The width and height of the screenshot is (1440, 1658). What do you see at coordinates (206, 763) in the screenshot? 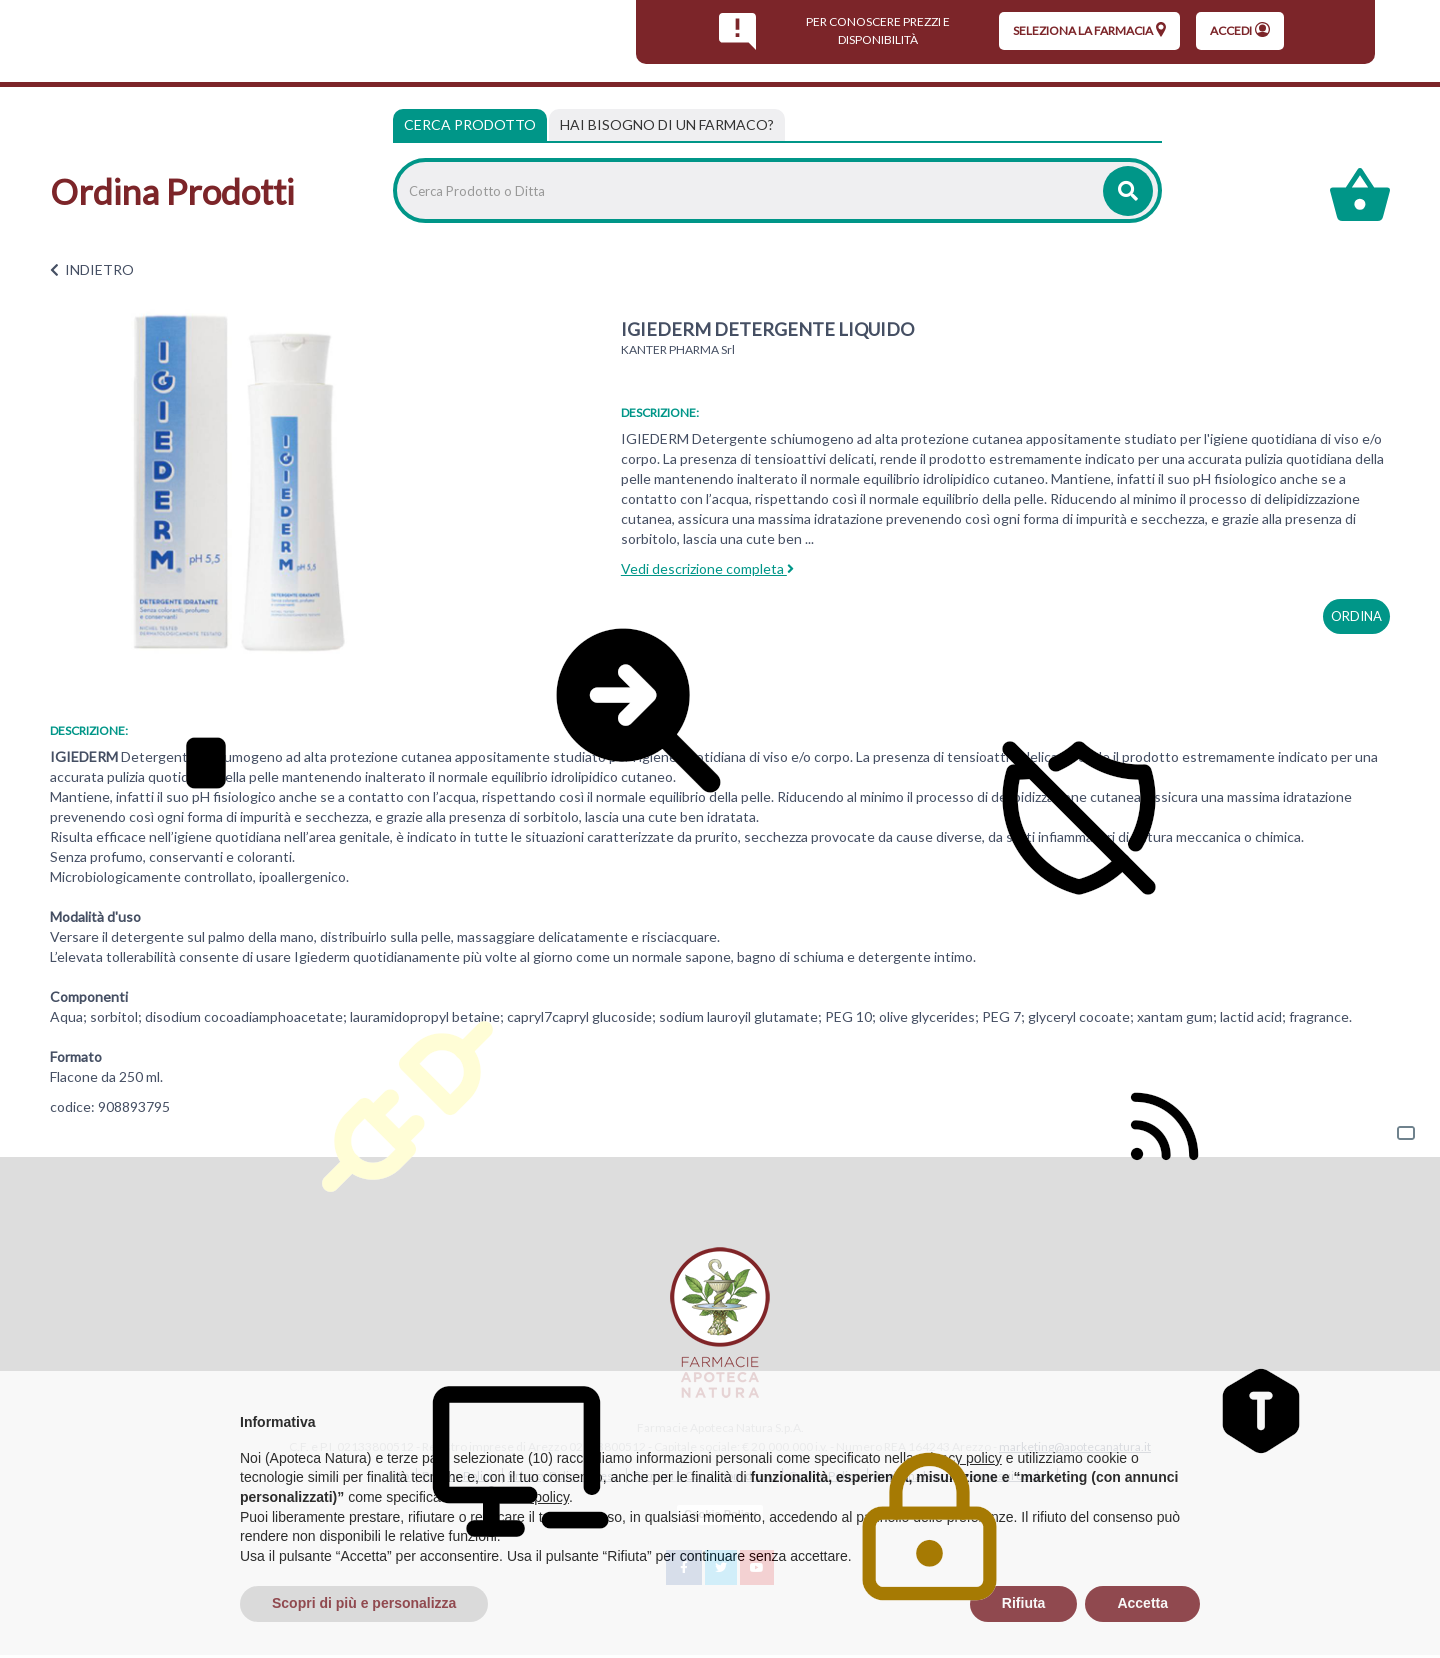
I see `switch to portrait orientation` at bounding box center [206, 763].